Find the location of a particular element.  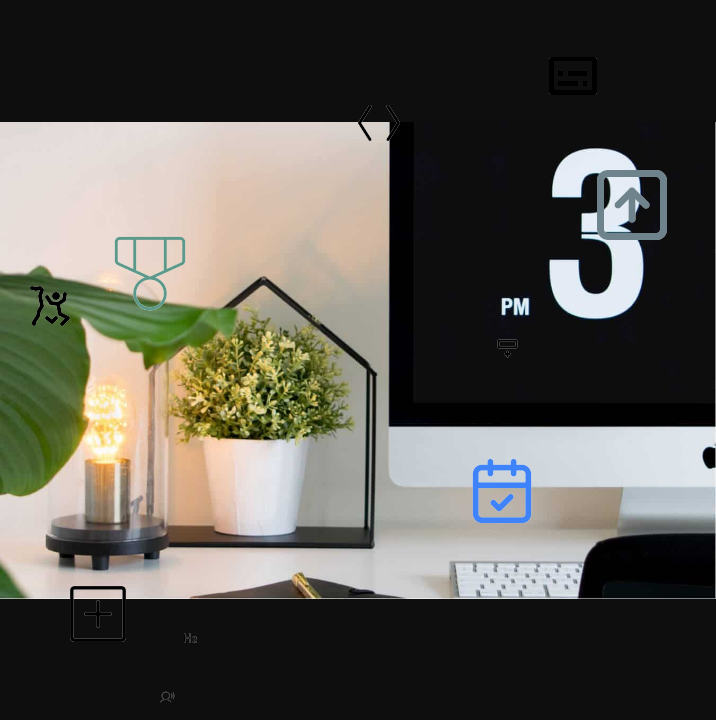

view achievements or awards is located at coordinates (150, 269).